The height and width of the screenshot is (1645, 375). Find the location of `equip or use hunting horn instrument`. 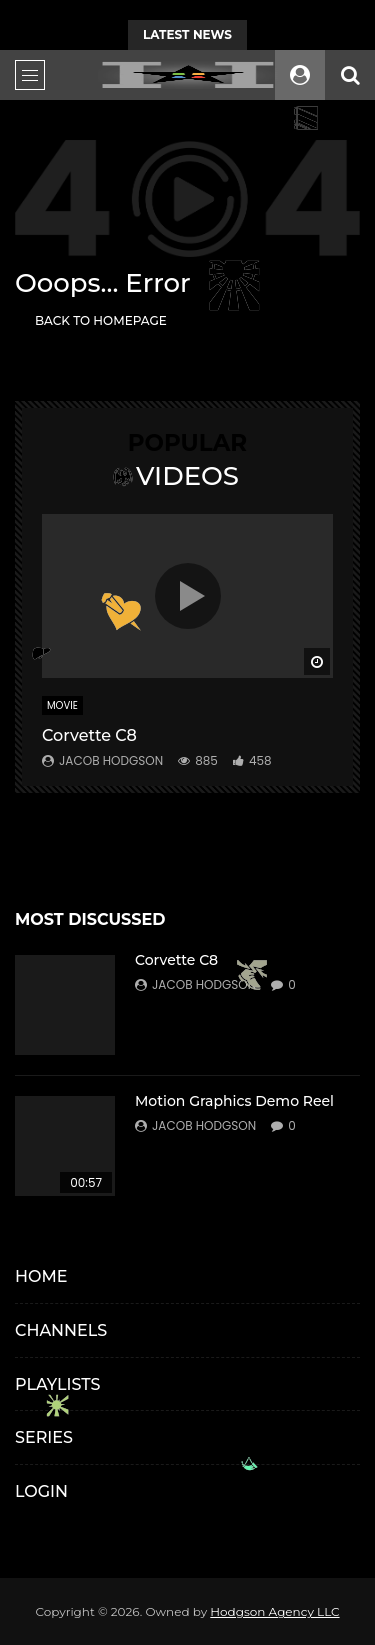

equip or use hunting horn instrument is located at coordinates (249, 1464).